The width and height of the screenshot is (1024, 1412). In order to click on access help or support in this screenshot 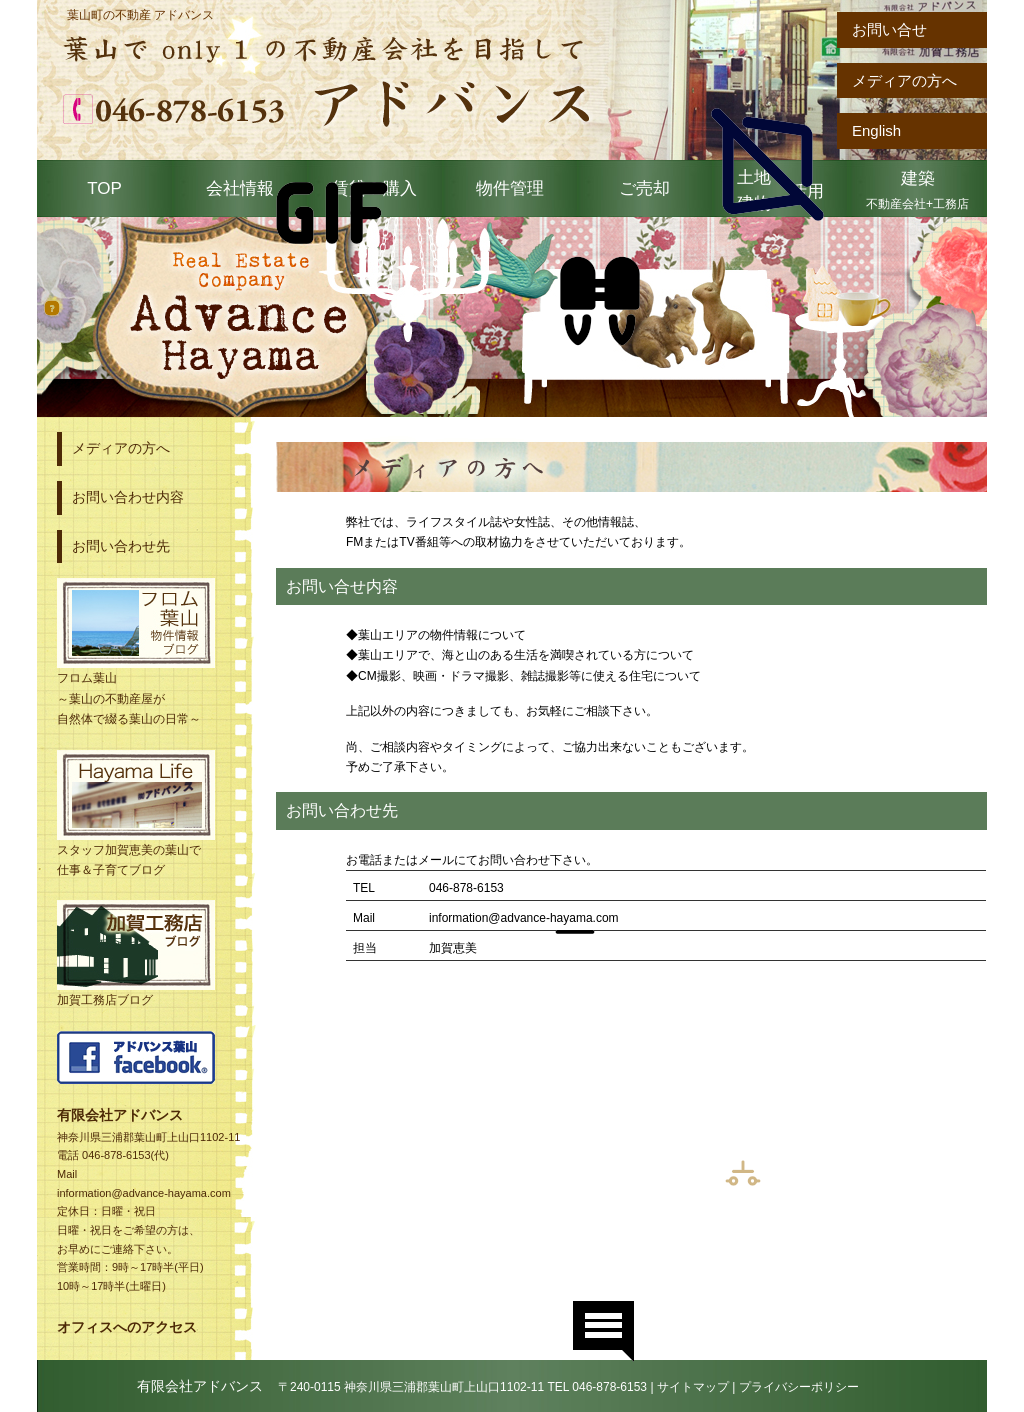, I will do `click(52, 308)`.